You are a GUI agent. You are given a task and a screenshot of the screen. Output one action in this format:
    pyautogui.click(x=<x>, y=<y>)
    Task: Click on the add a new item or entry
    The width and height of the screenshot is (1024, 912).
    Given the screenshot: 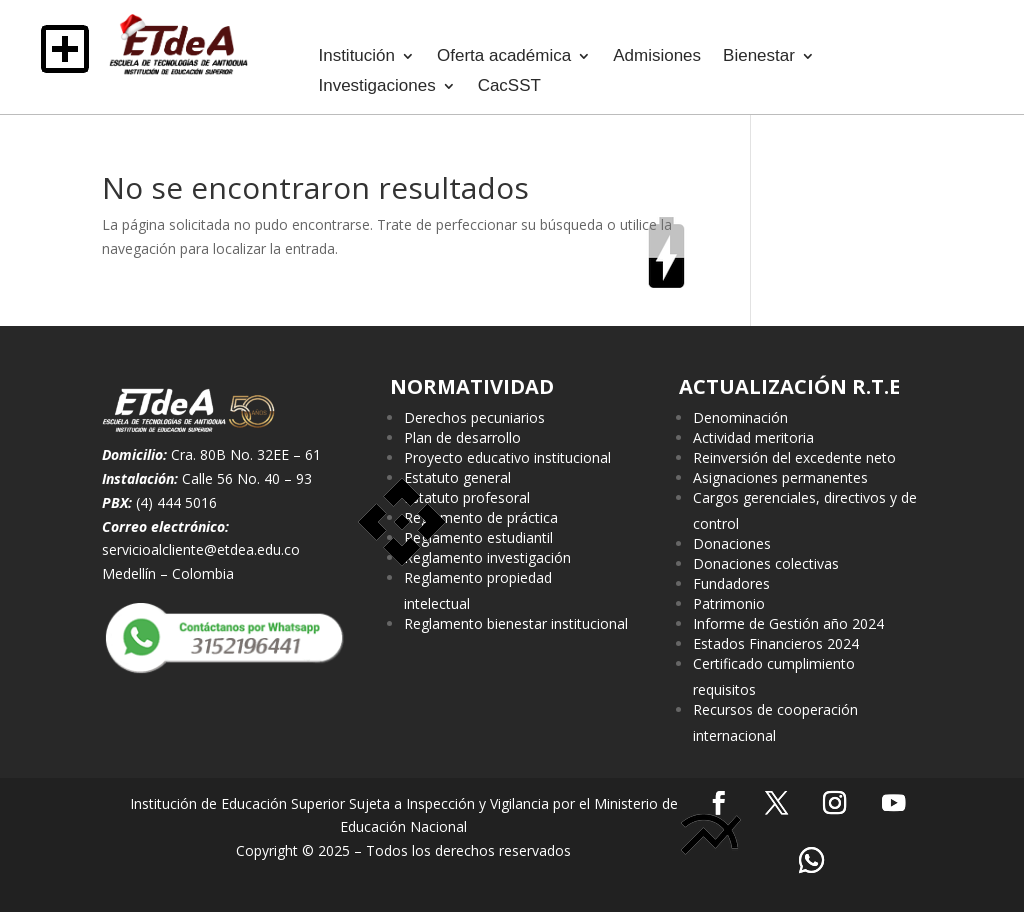 What is the action you would take?
    pyautogui.click(x=65, y=49)
    